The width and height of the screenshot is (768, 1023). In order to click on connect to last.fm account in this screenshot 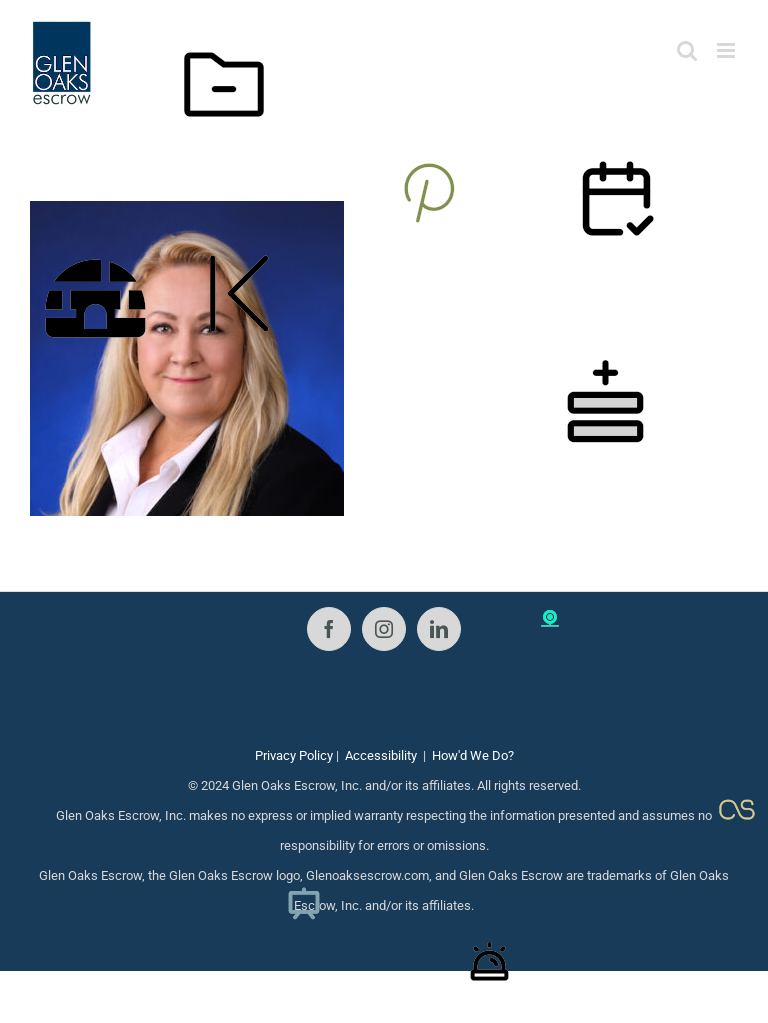, I will do `click(737, 809)`.